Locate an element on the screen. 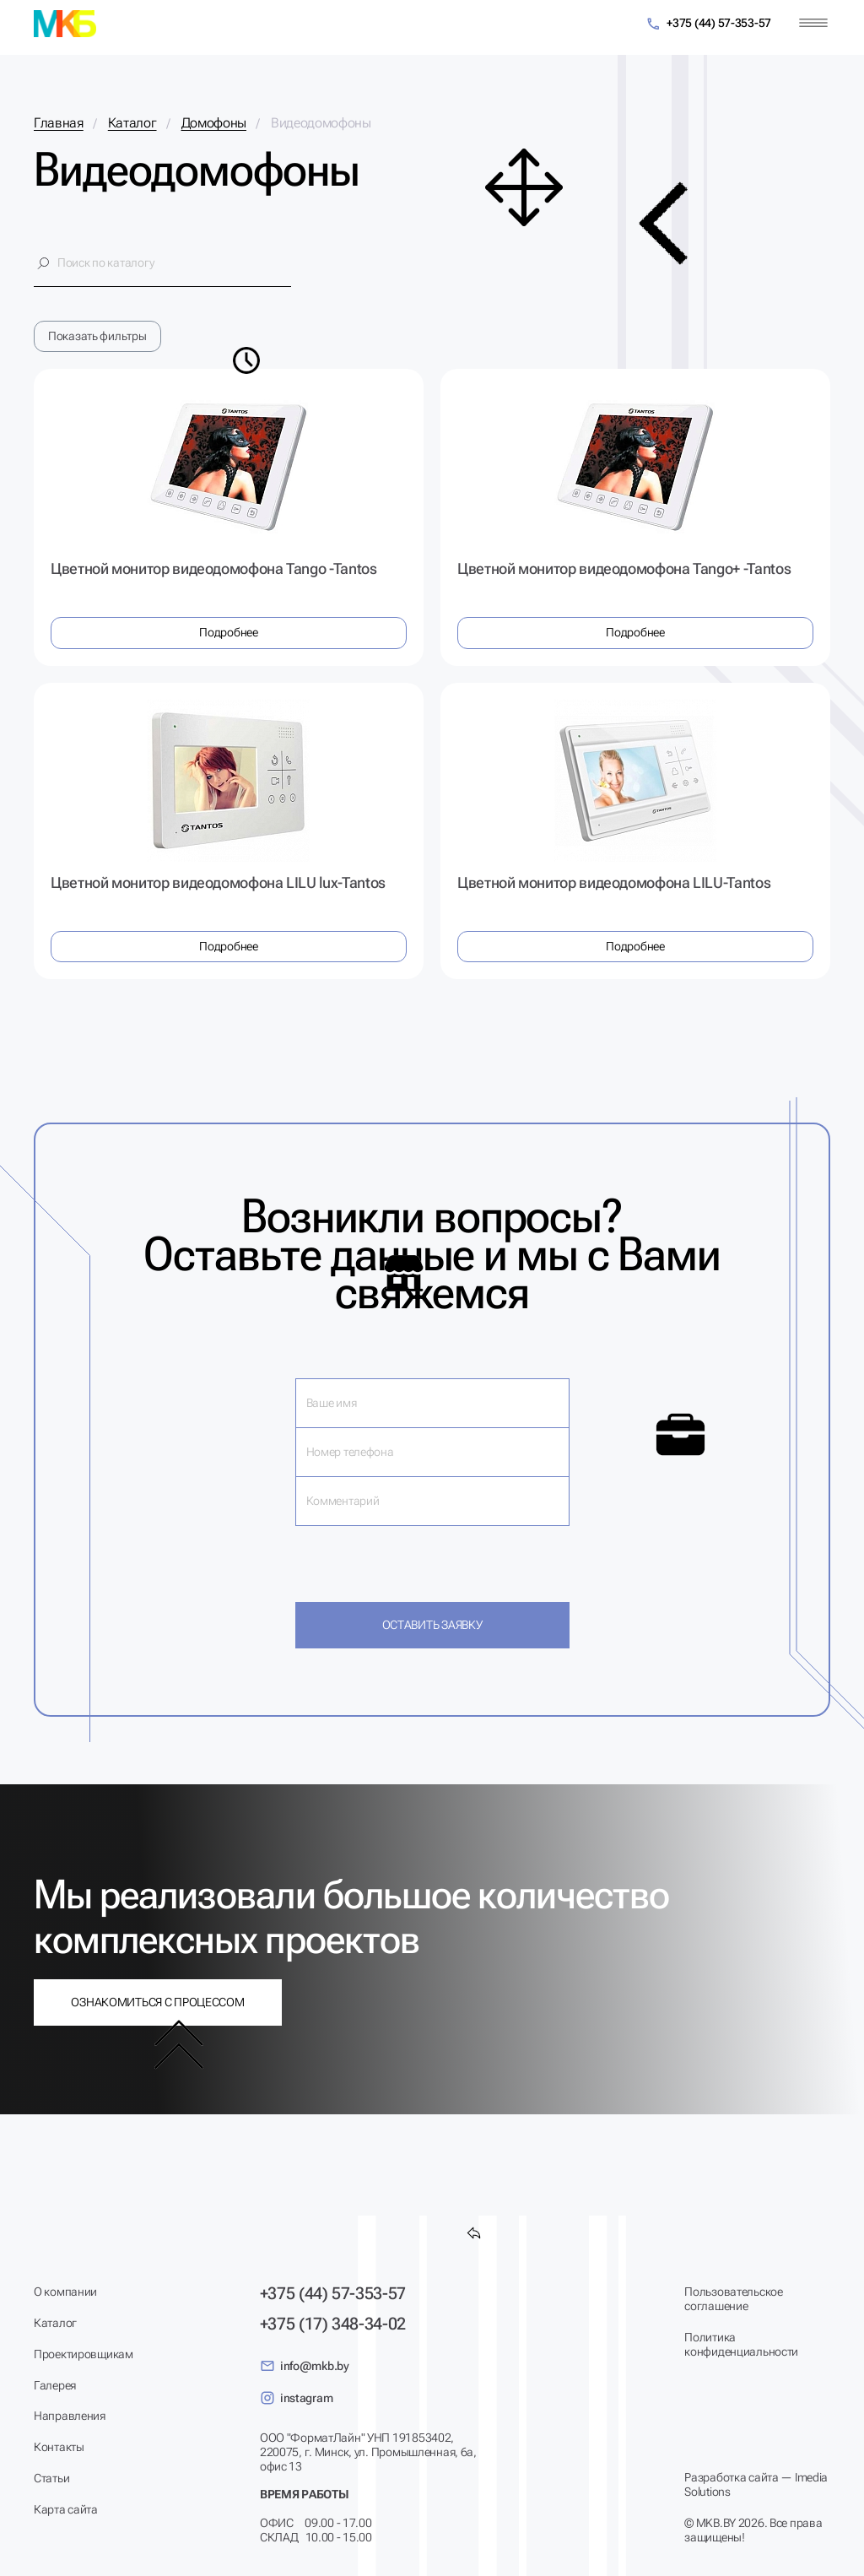  undo the last action is located at coordinates (473, 2232).